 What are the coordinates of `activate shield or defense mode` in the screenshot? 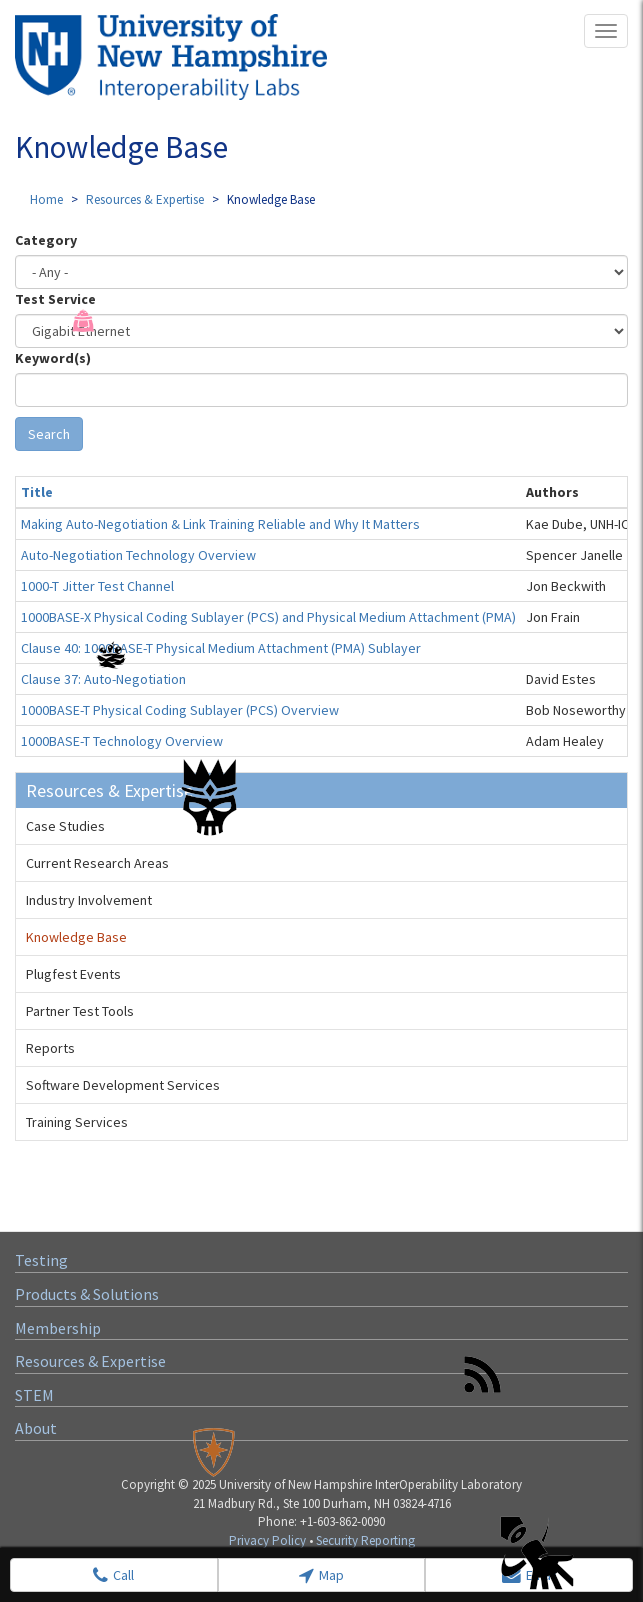 It's located at (213, 1452).